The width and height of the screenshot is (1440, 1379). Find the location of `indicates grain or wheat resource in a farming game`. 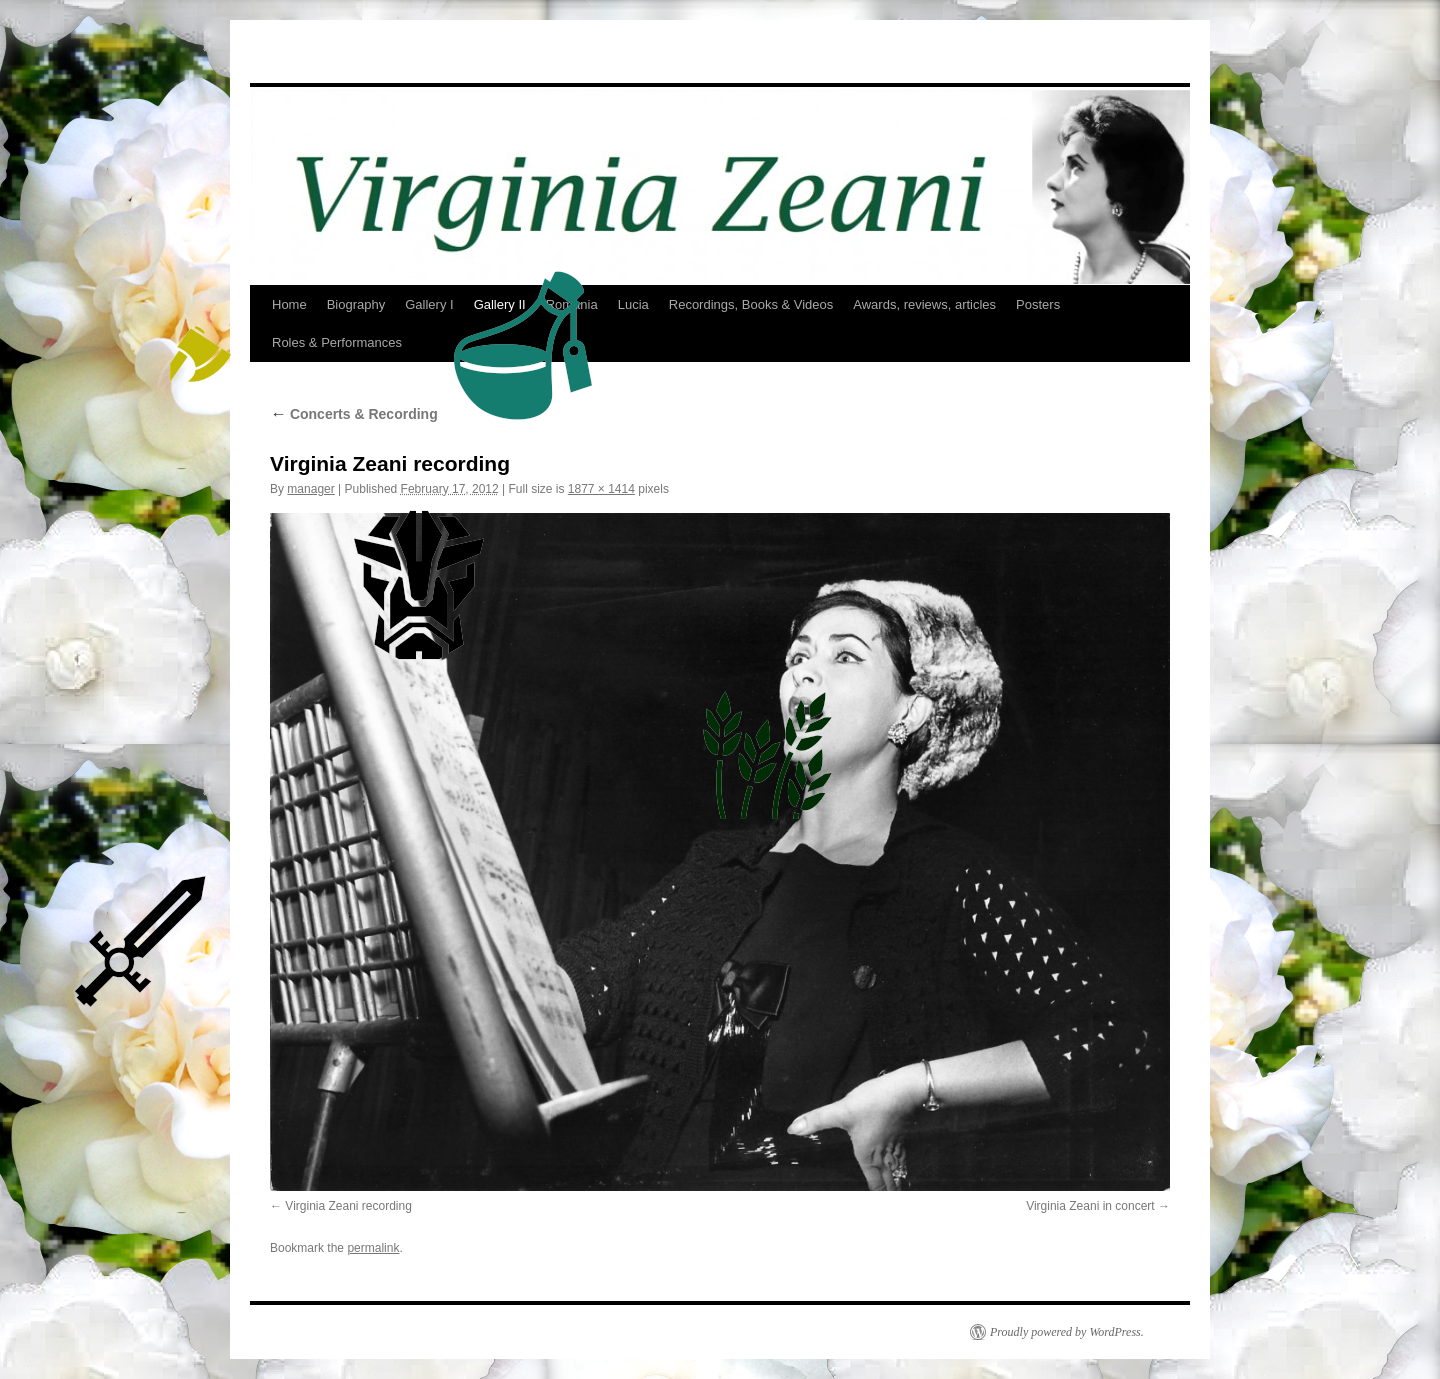

indicates grain or wheat resource in a farming game is located at coordinates (767, 755).